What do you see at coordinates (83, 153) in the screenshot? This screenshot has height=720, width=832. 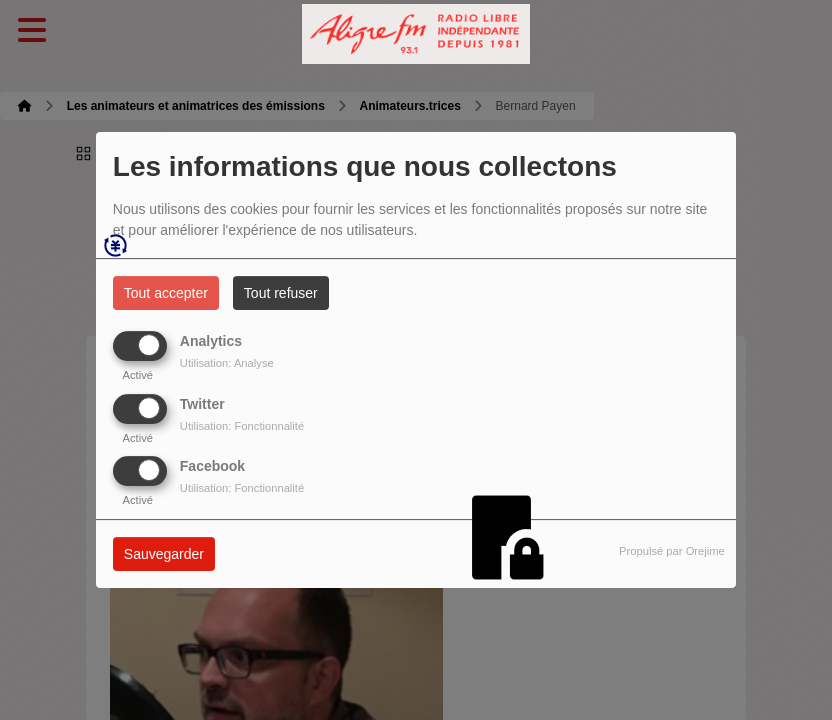 I see `access app grid or menu` at bounding box center [83, 153].